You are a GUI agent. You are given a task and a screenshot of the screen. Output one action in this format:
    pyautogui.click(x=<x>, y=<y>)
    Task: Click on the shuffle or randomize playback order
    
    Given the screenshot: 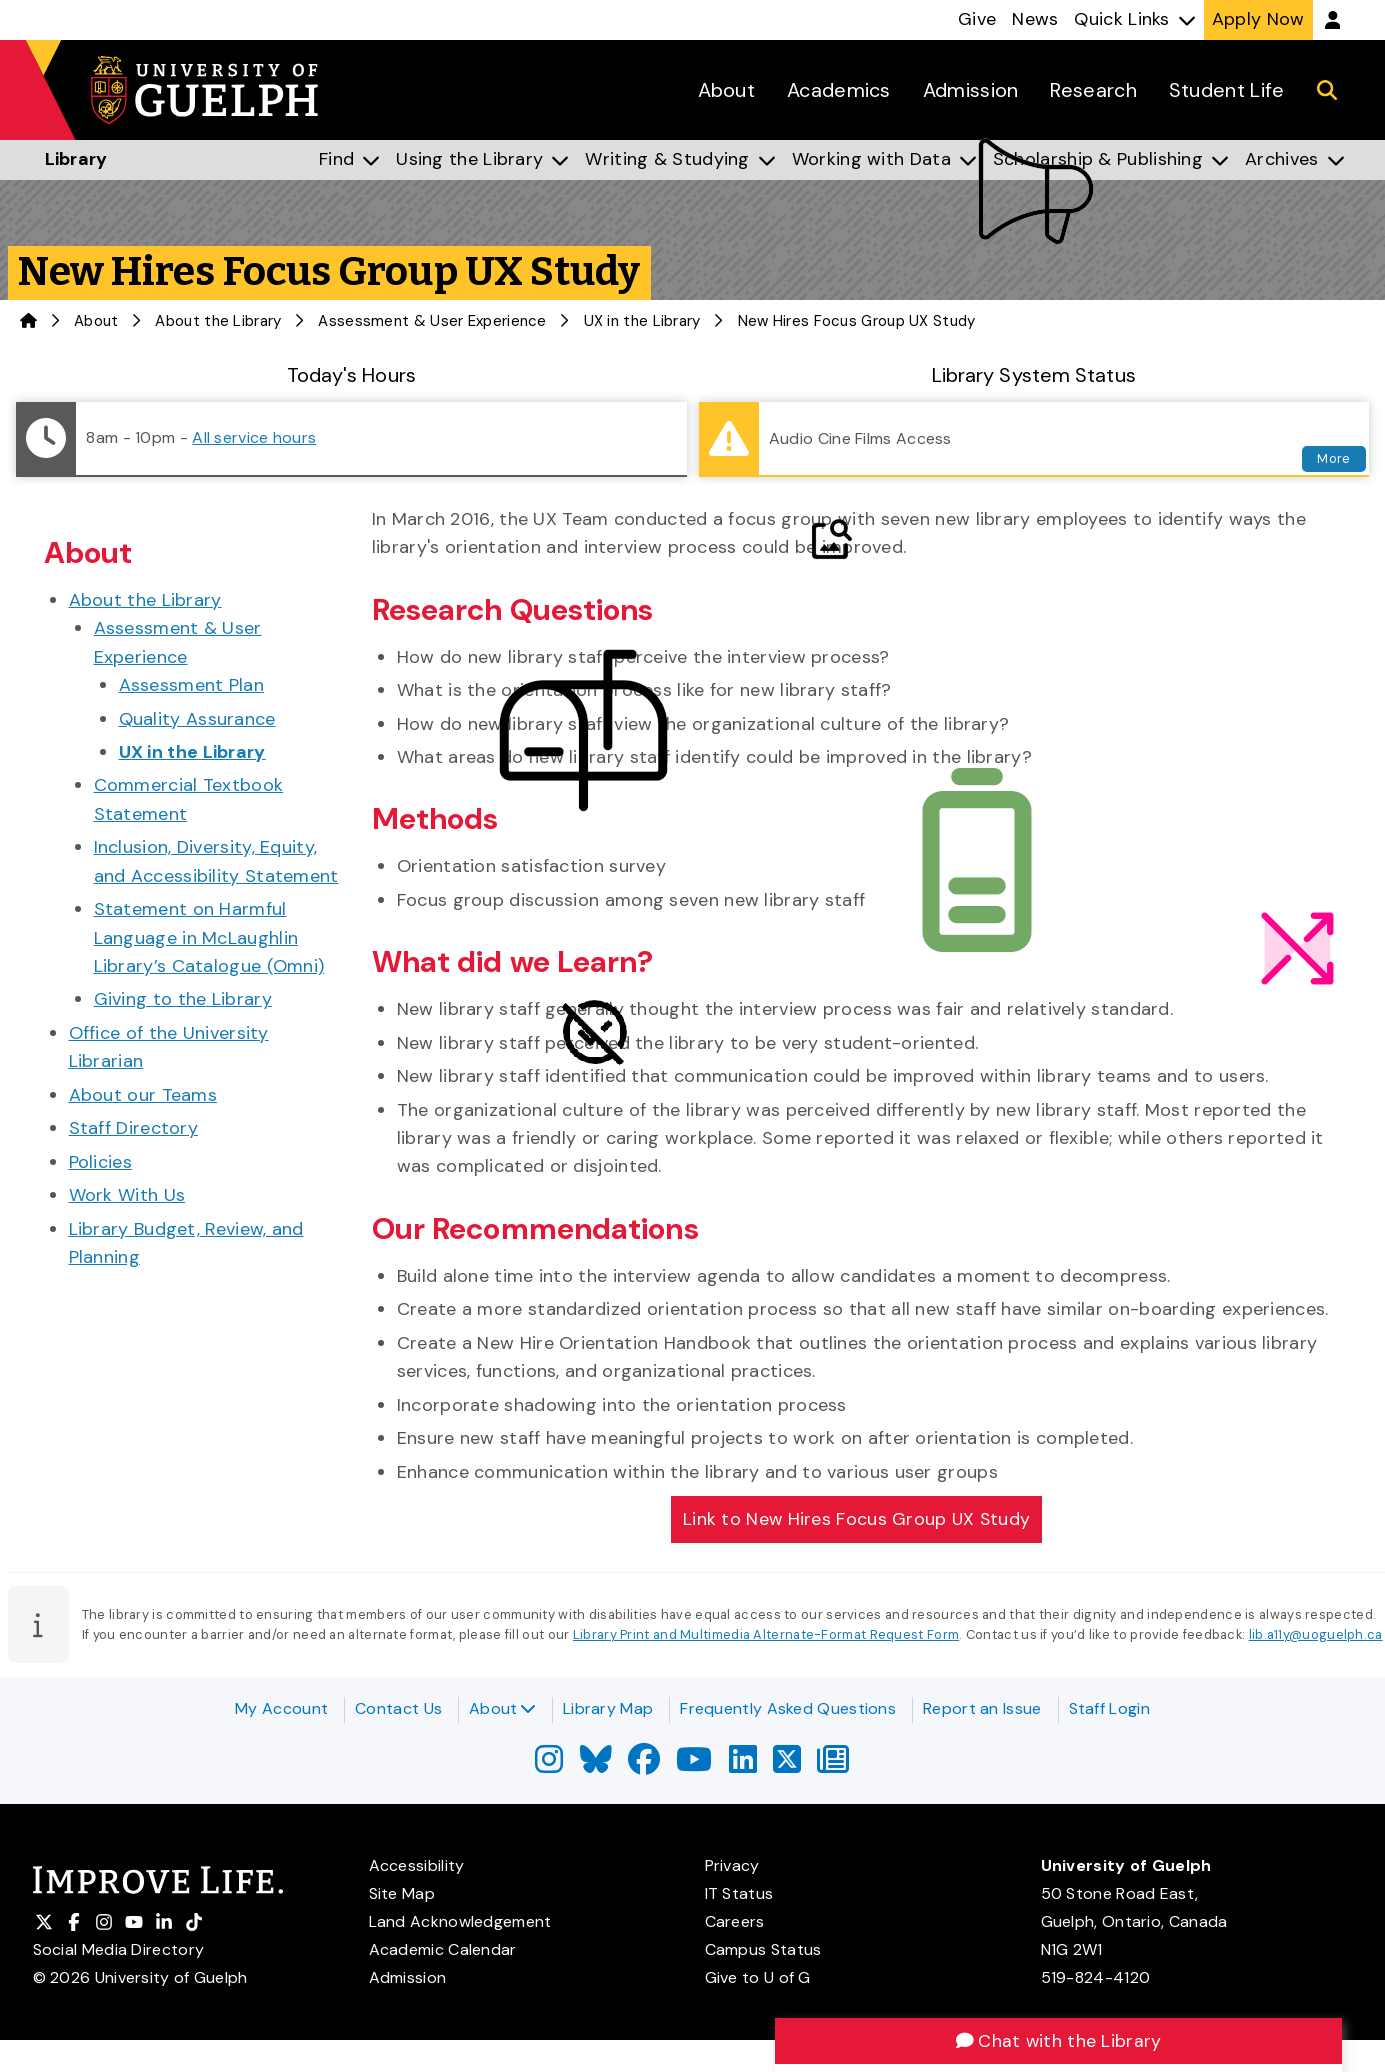 What is the action you would take?
    pyautogui.click(x=1297, y=948)
    